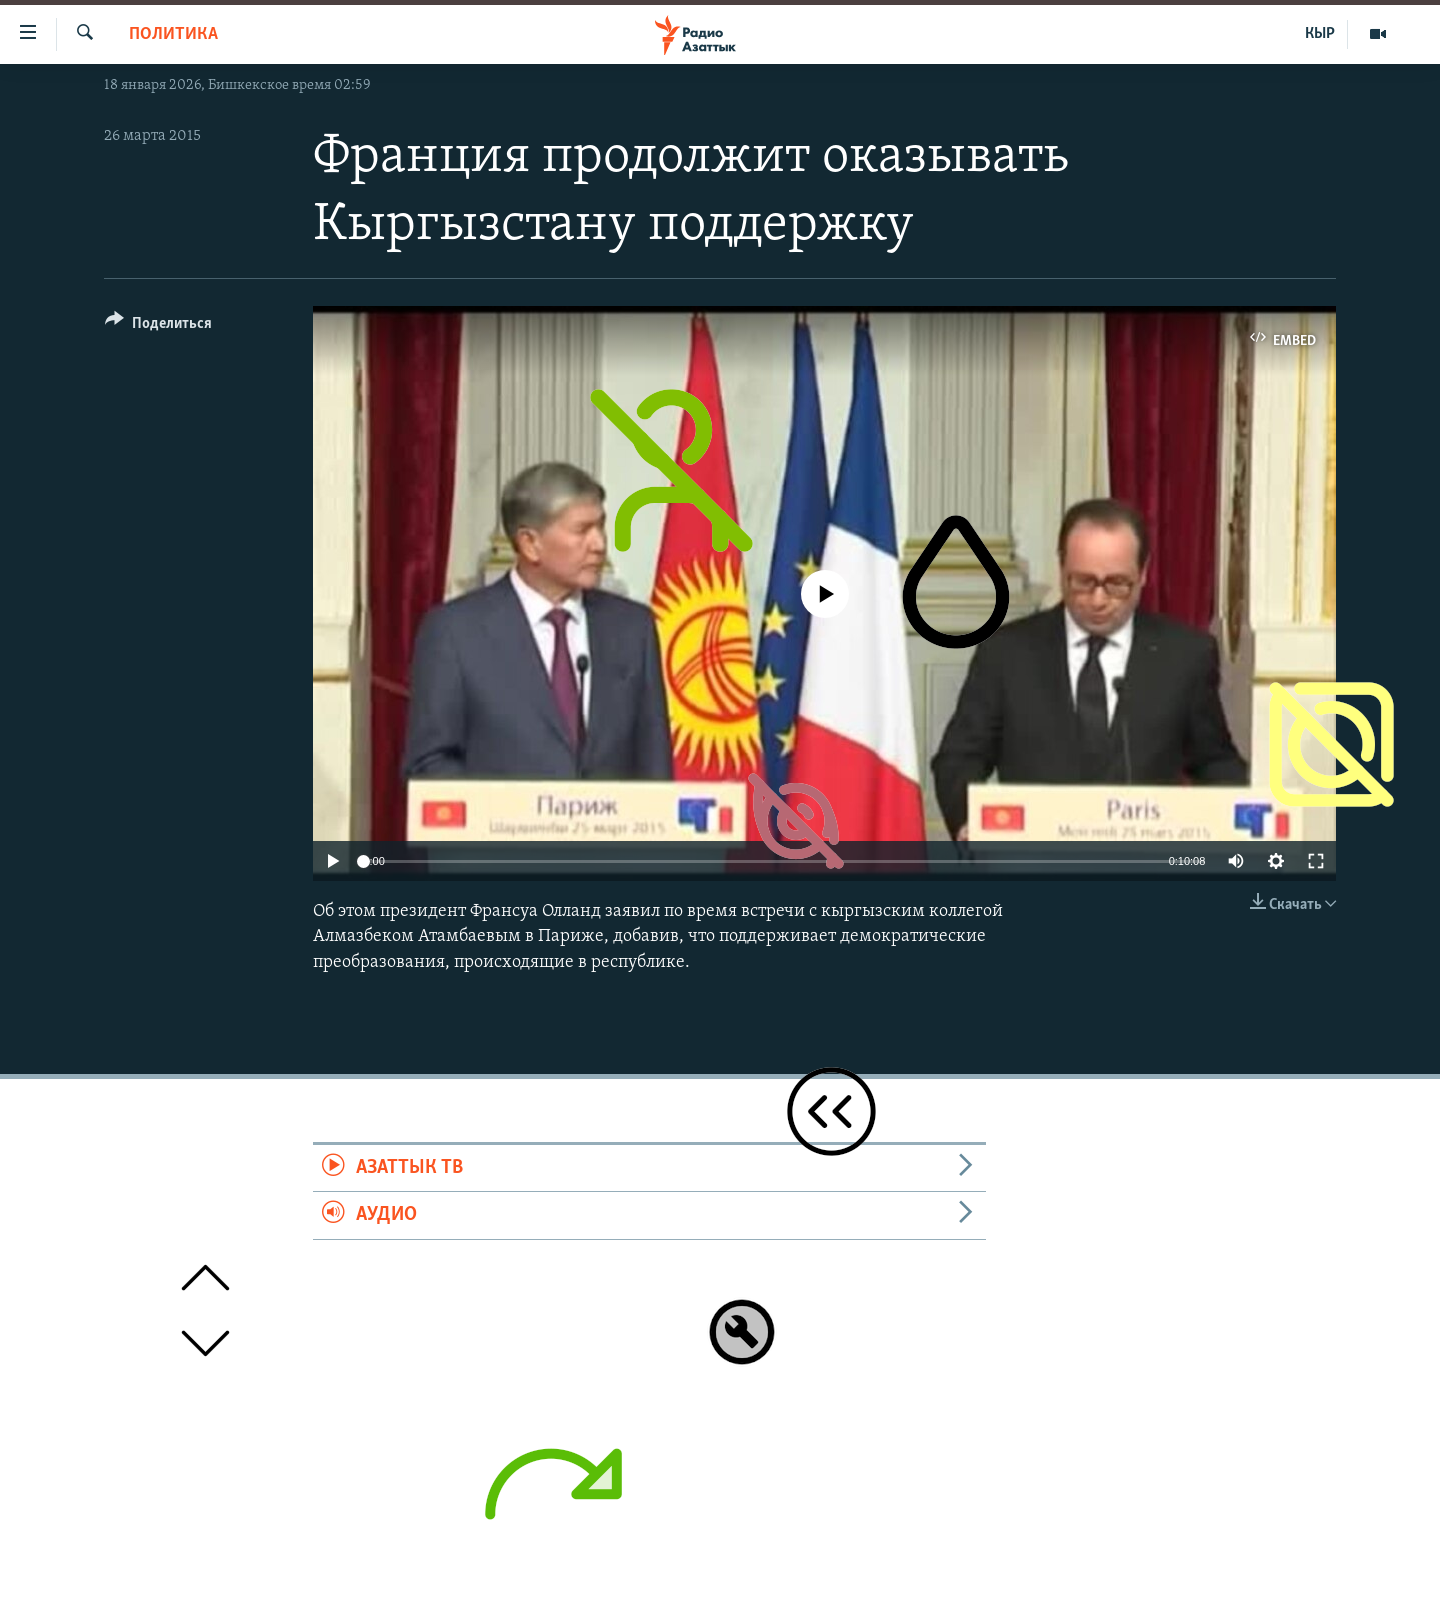  Describe the element at coordinates (831, 1111) in the screenshot. I see `go back to the beginning` at that location.